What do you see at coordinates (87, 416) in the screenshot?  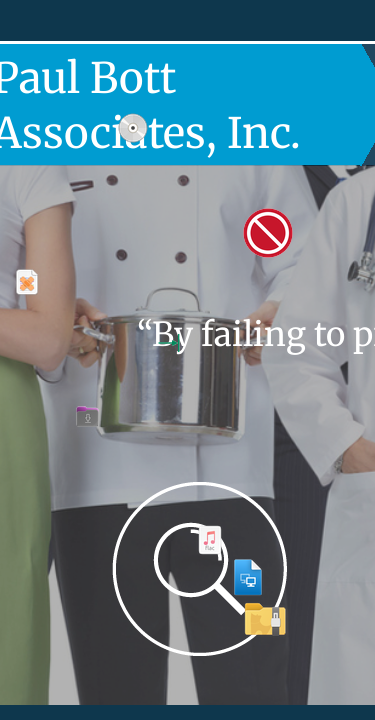 I see `access your downloads folder` at bounding box center [87, 416].